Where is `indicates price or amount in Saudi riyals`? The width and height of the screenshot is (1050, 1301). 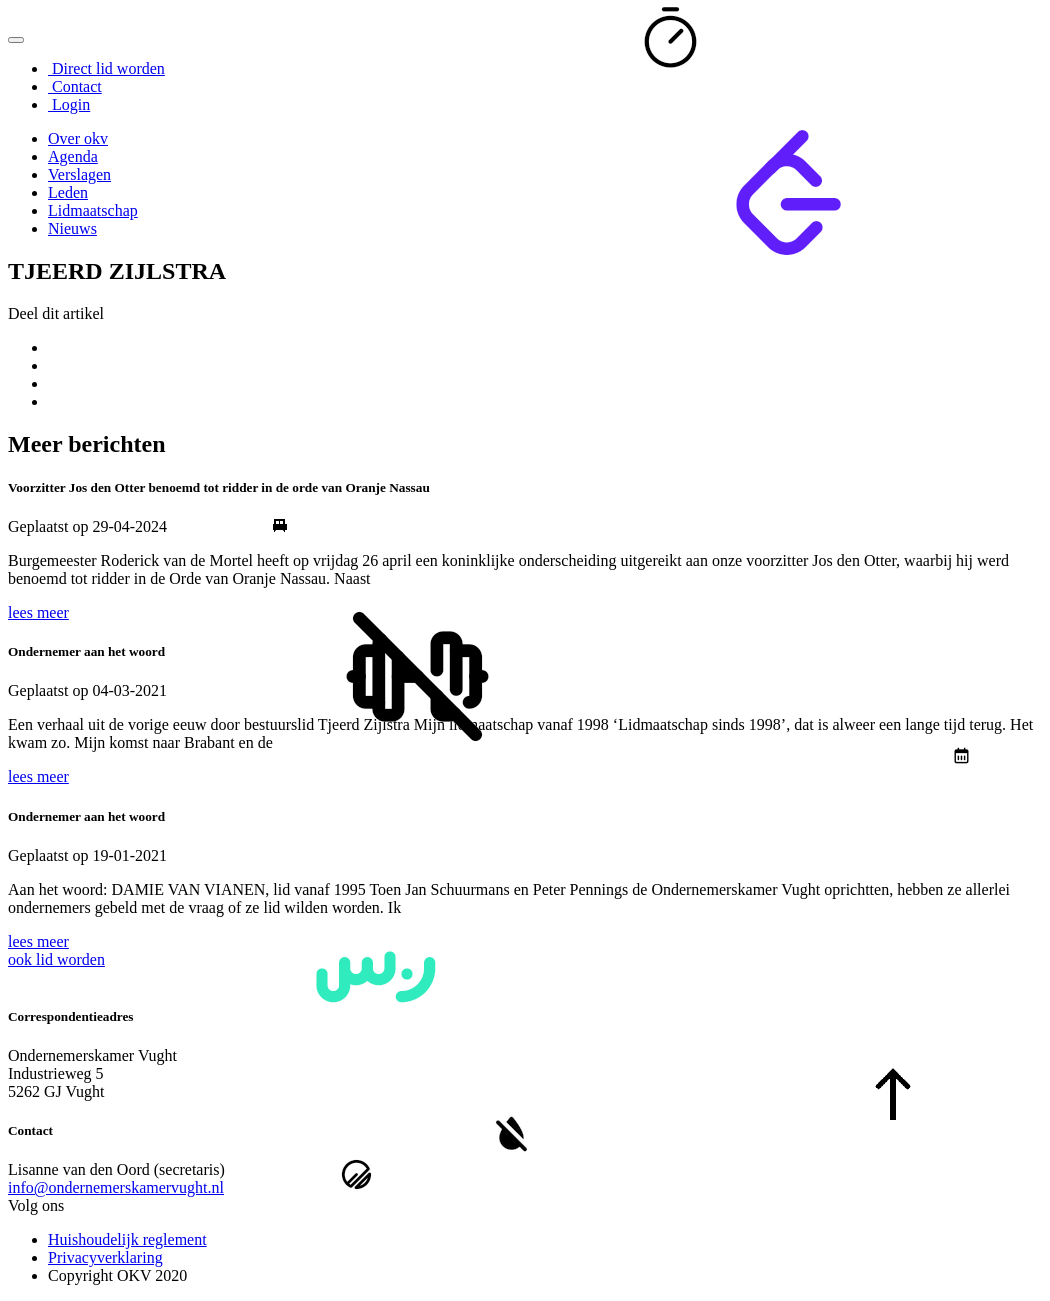 indicates price or amount in Saudi riyals is located at coordinates (373, 974).